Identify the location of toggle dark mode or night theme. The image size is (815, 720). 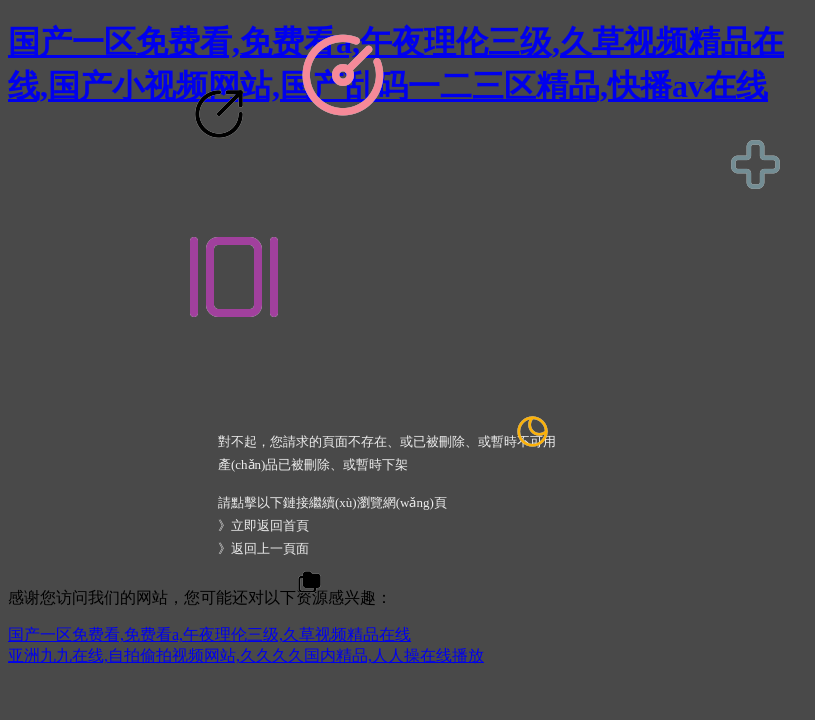
(532, 431).